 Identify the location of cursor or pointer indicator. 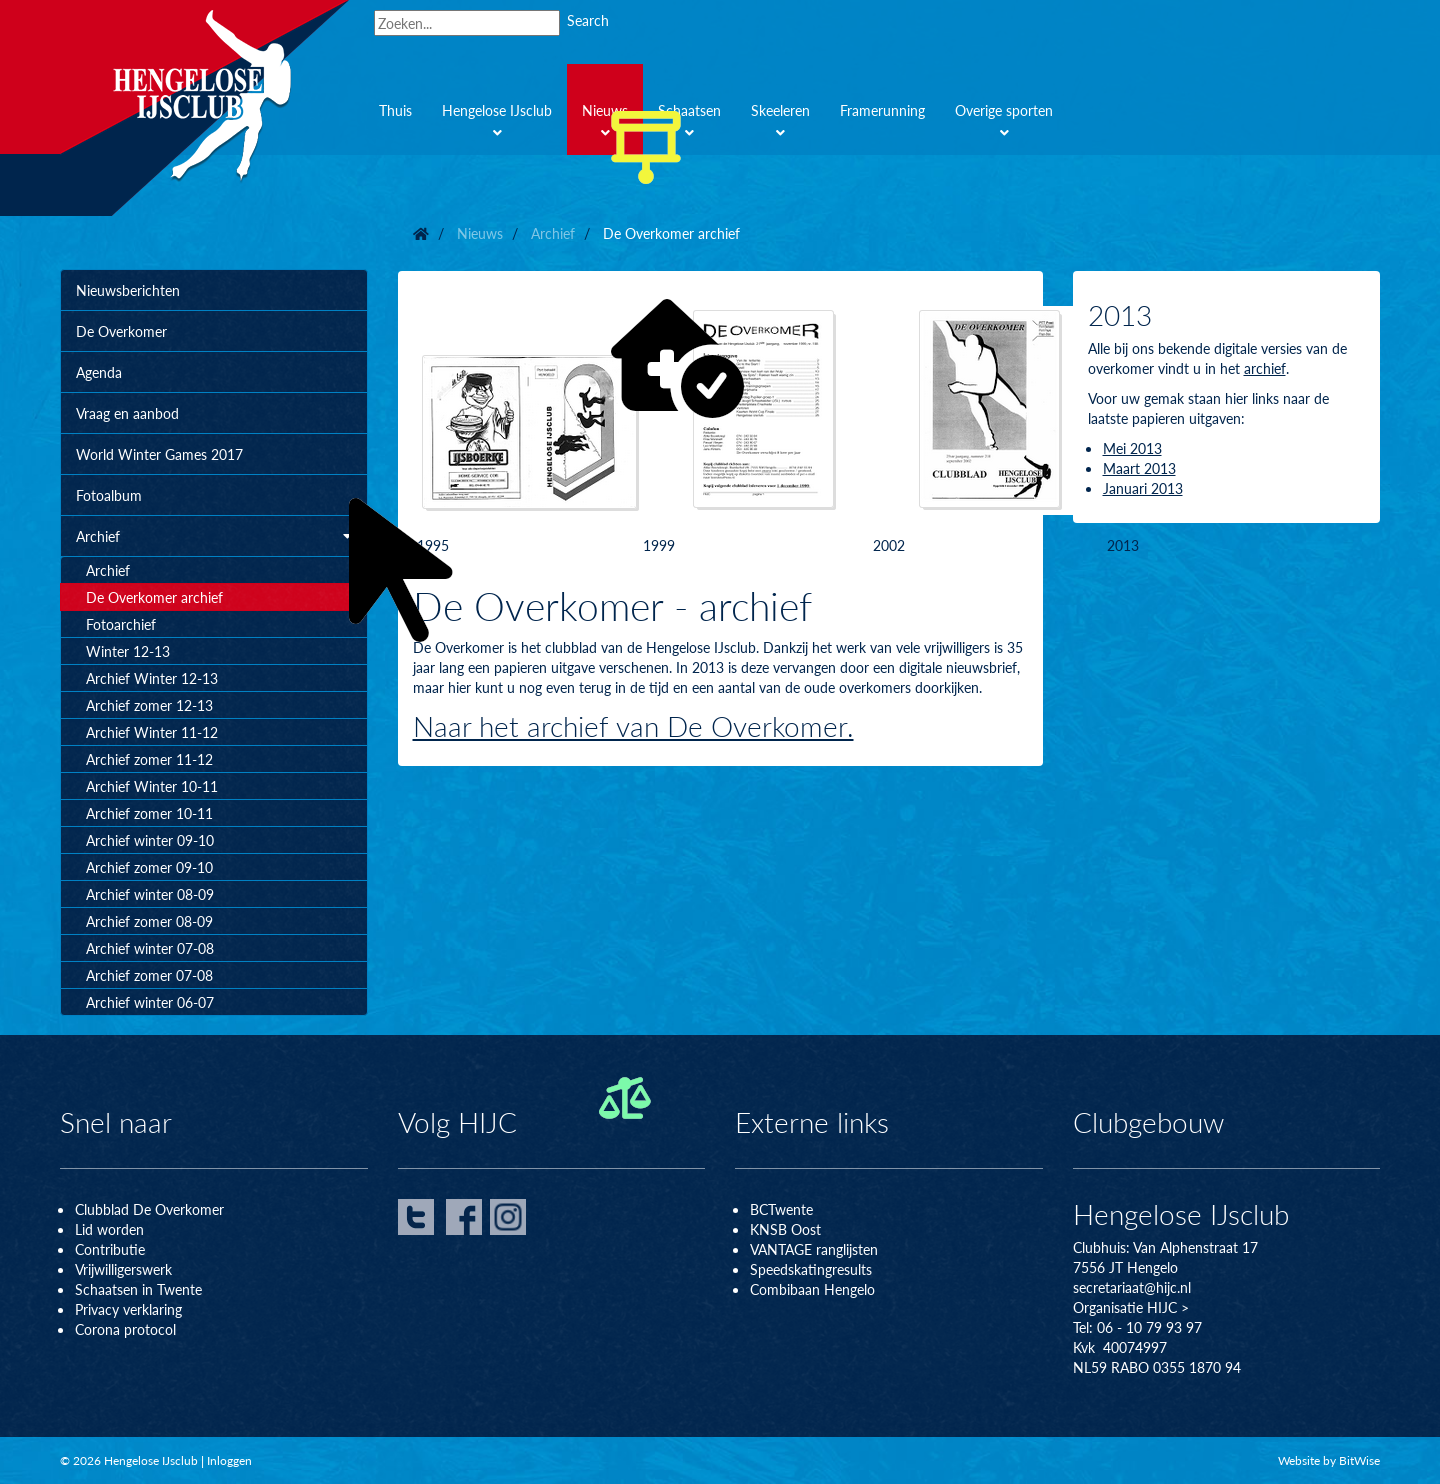
(394, 570).